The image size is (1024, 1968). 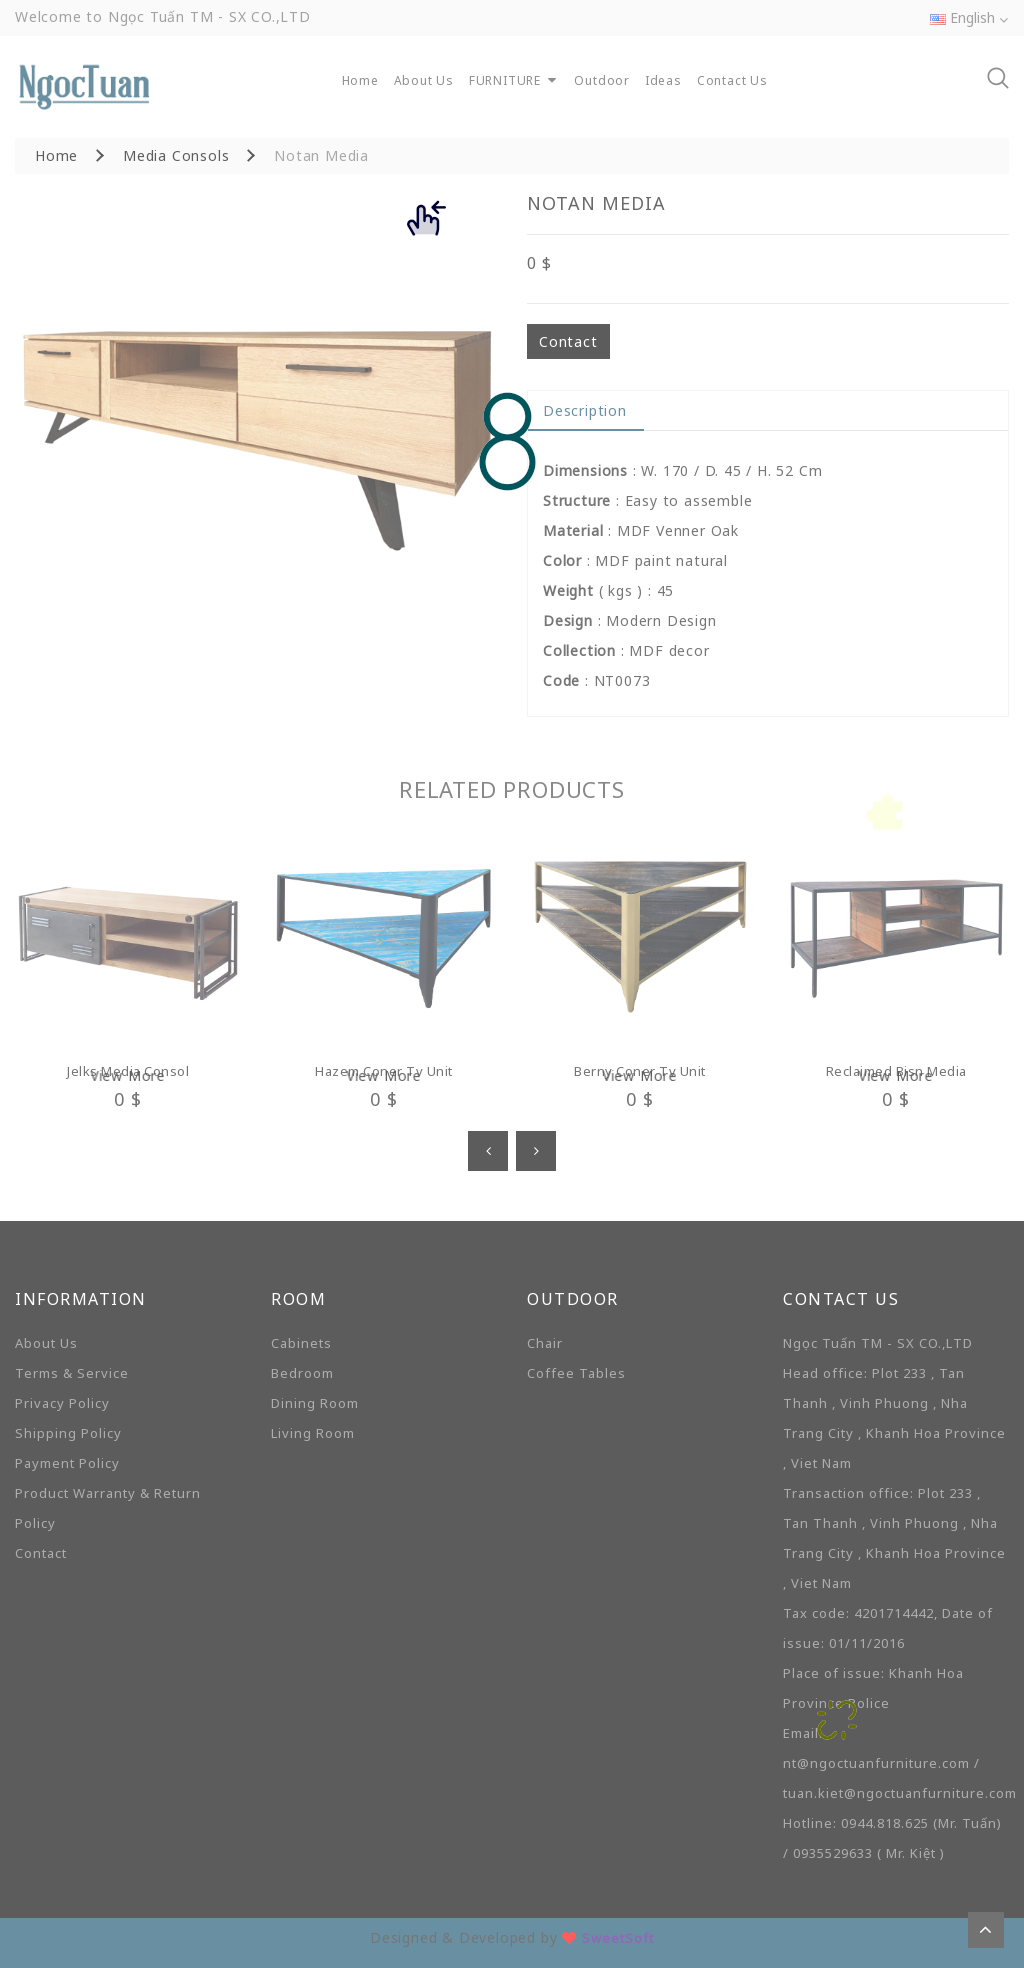 What do you see at coordinates (837, 1720) in the screenshot?
I see `unlink or disconnect a shared resource` at bounding box center [837, 1720].